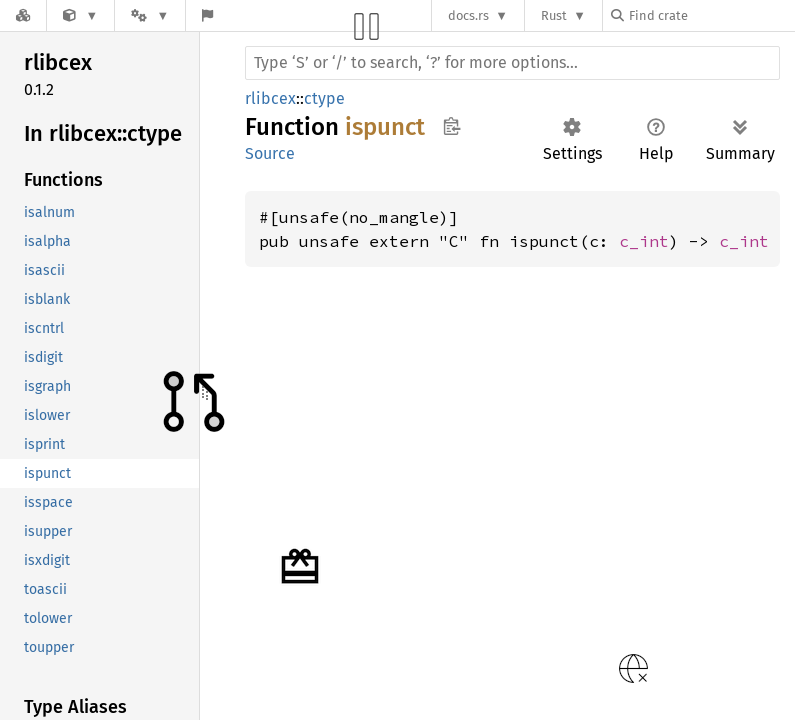 The width and height of the screenshot is (795, 720). What do you see at coordinates (300, 567) in the screenshot?
I see `redeem a gift card or promo code` at bounding box center [300, 567].